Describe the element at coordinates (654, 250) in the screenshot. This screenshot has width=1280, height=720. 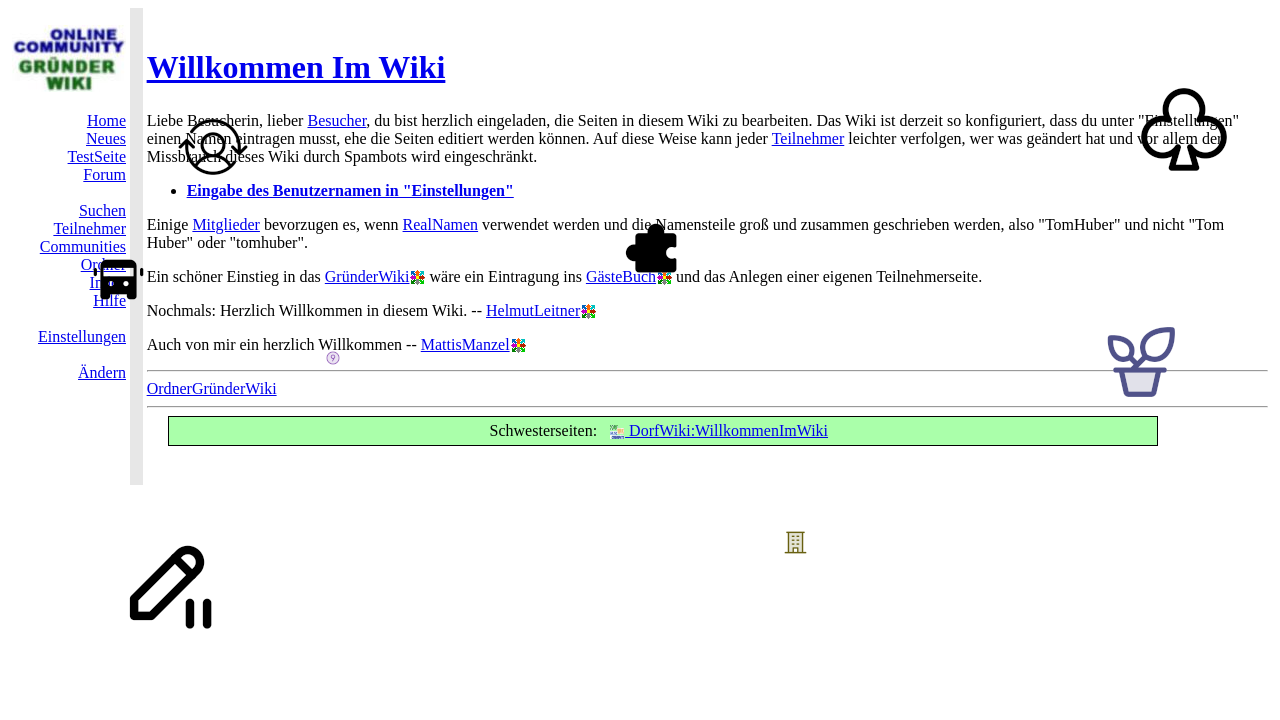
I see `access plugins or extensions` at that location.